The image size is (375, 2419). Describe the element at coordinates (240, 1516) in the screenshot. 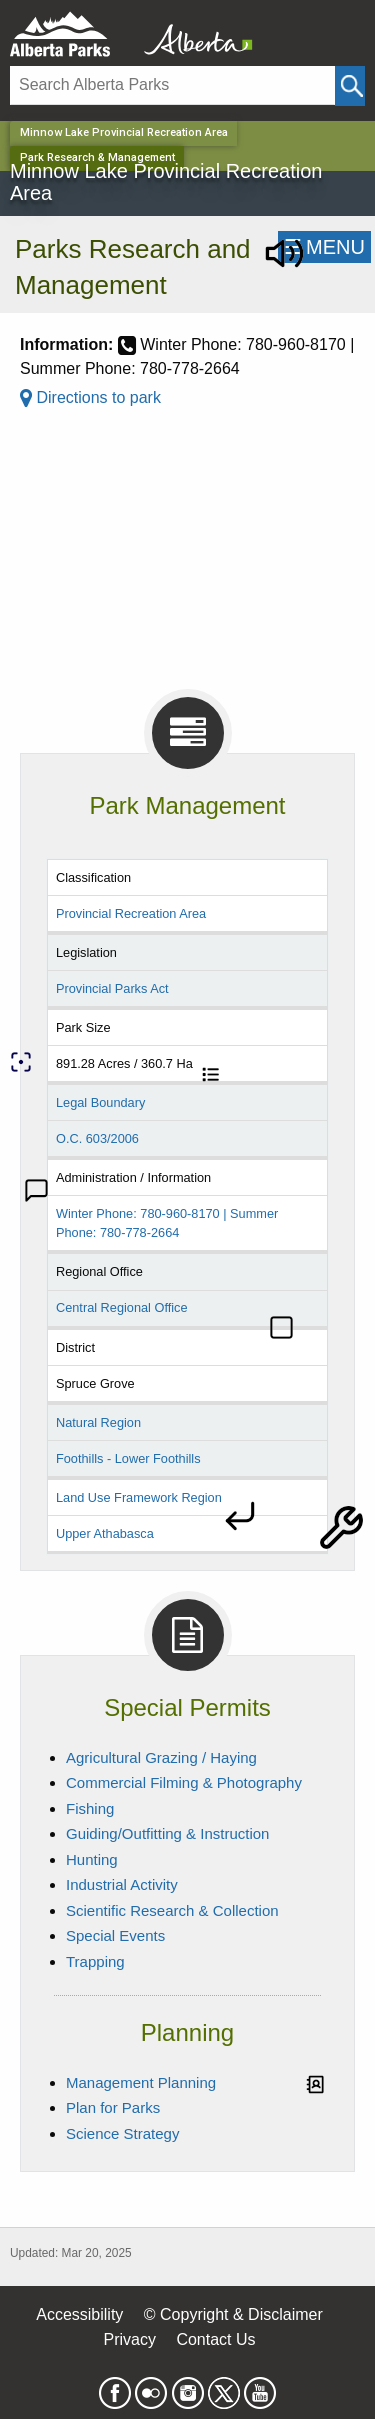

I see `return or go back to previous content` at that location.